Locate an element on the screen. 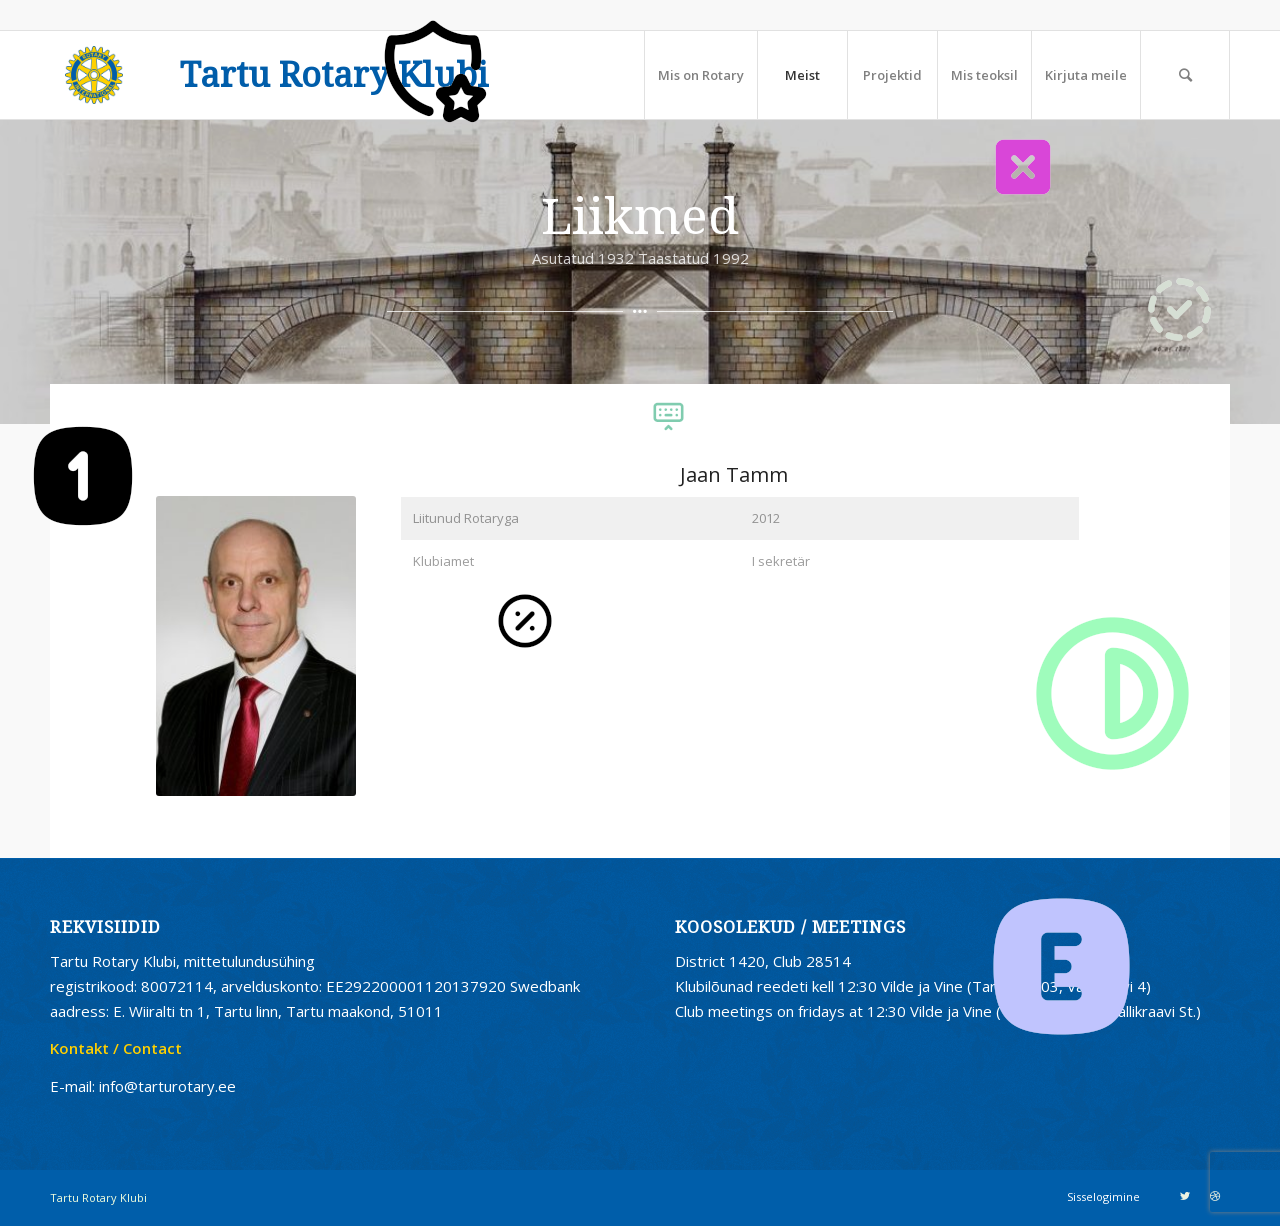  close or dismiss a dialog is located at coordinates (1023, 167).